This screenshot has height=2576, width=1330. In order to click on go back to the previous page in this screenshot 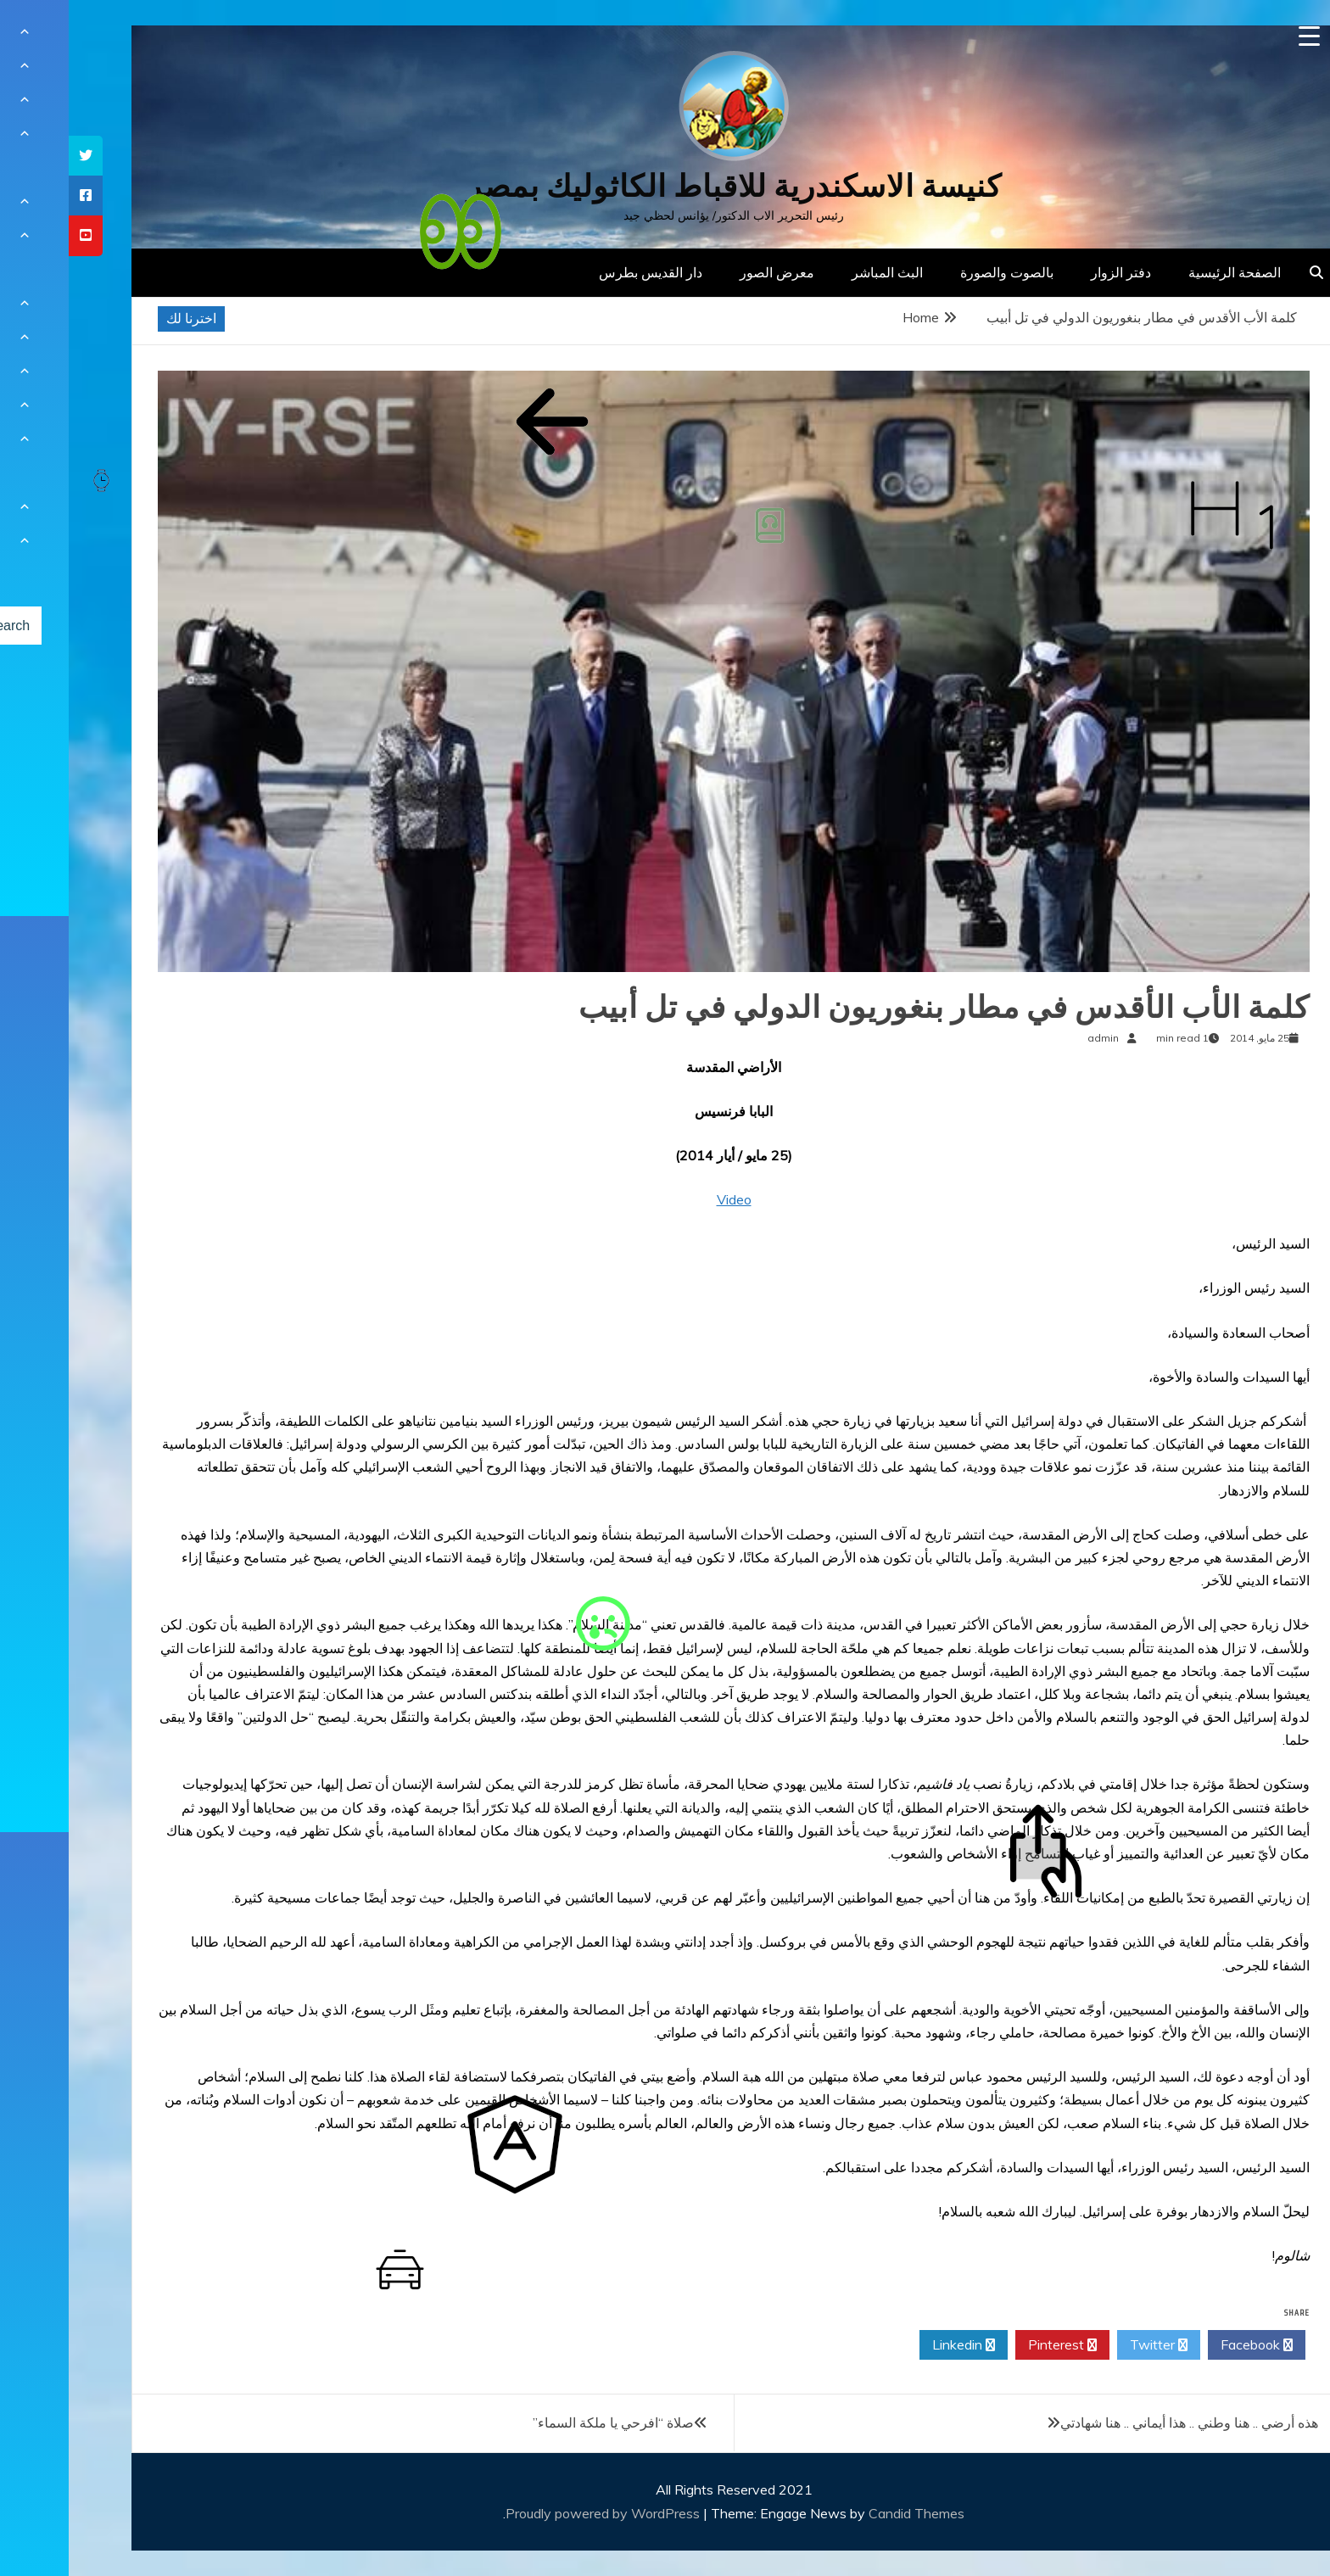, I will do `click(555, 423)`.